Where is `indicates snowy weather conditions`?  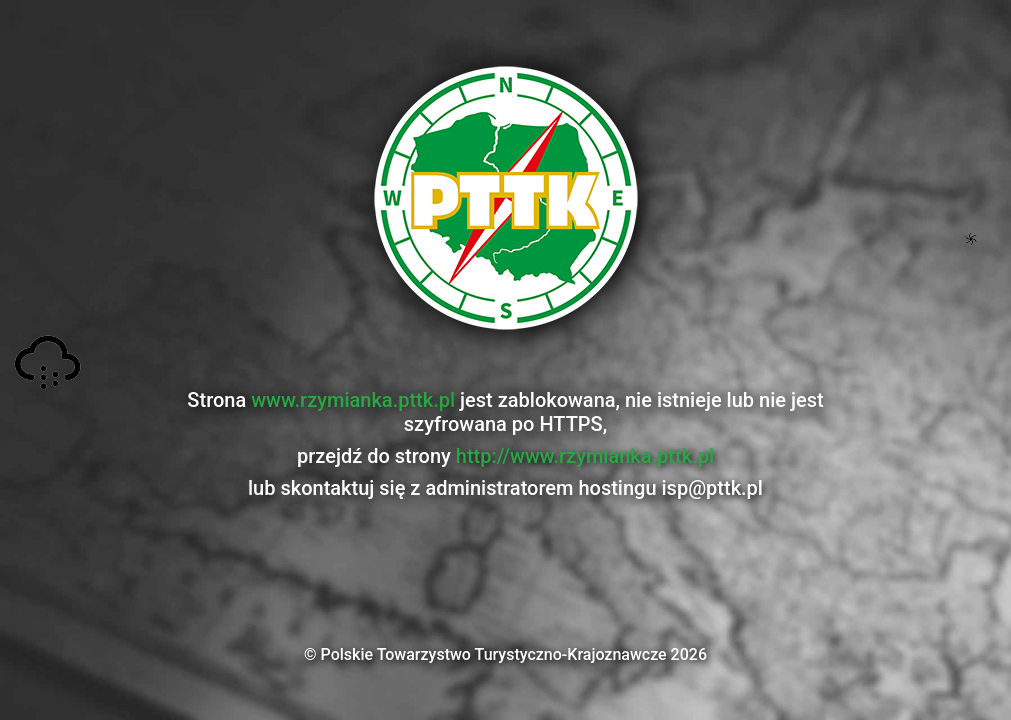 indicates snowy weather conditions is located at coordinates (46, 359).